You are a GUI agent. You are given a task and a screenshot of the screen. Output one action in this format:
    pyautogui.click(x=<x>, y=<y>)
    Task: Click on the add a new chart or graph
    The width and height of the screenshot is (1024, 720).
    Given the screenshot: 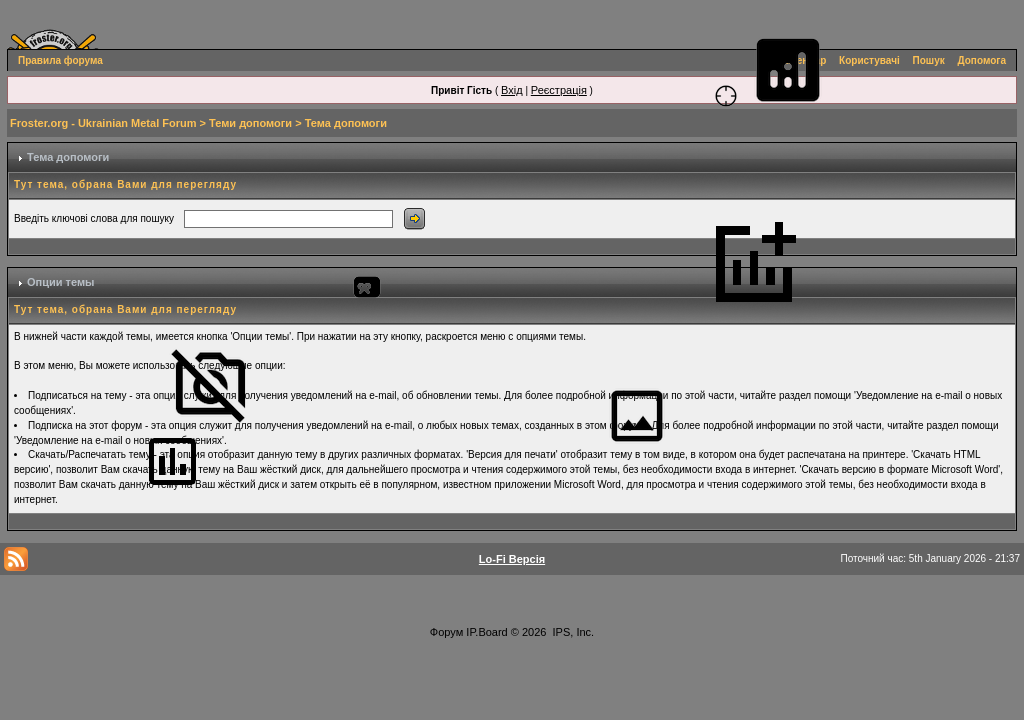 What is the action you would take?
    pyautogui.click(x=754, y=264)
    